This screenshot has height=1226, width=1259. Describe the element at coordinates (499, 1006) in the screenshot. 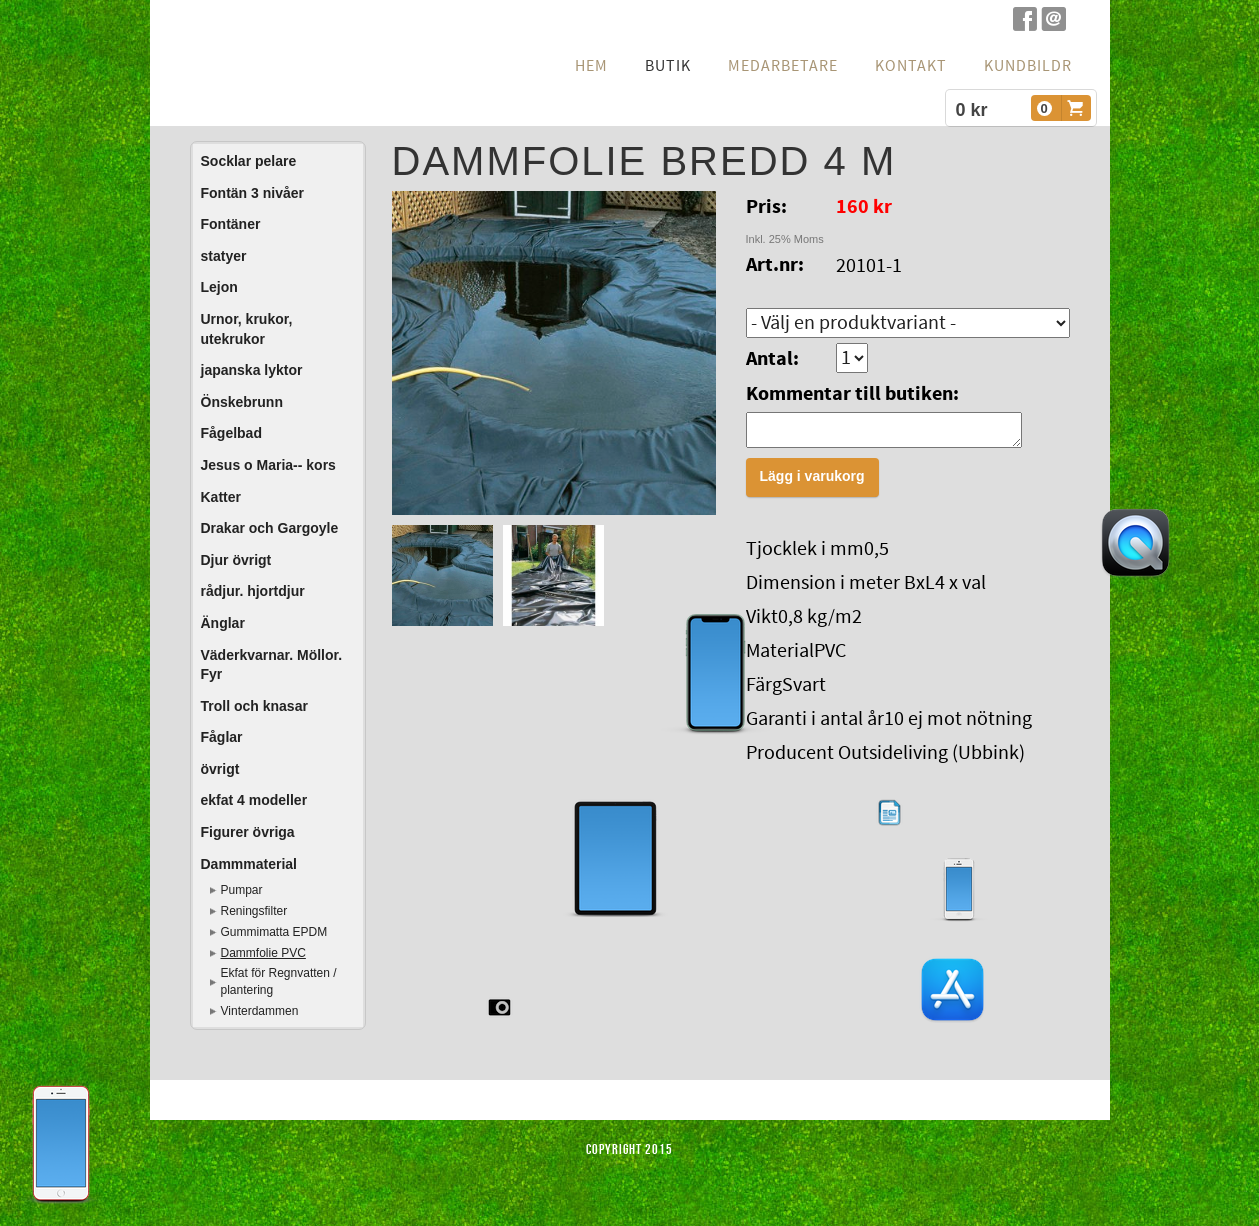

I see `ipod shuffle device in sidebar` at that location.